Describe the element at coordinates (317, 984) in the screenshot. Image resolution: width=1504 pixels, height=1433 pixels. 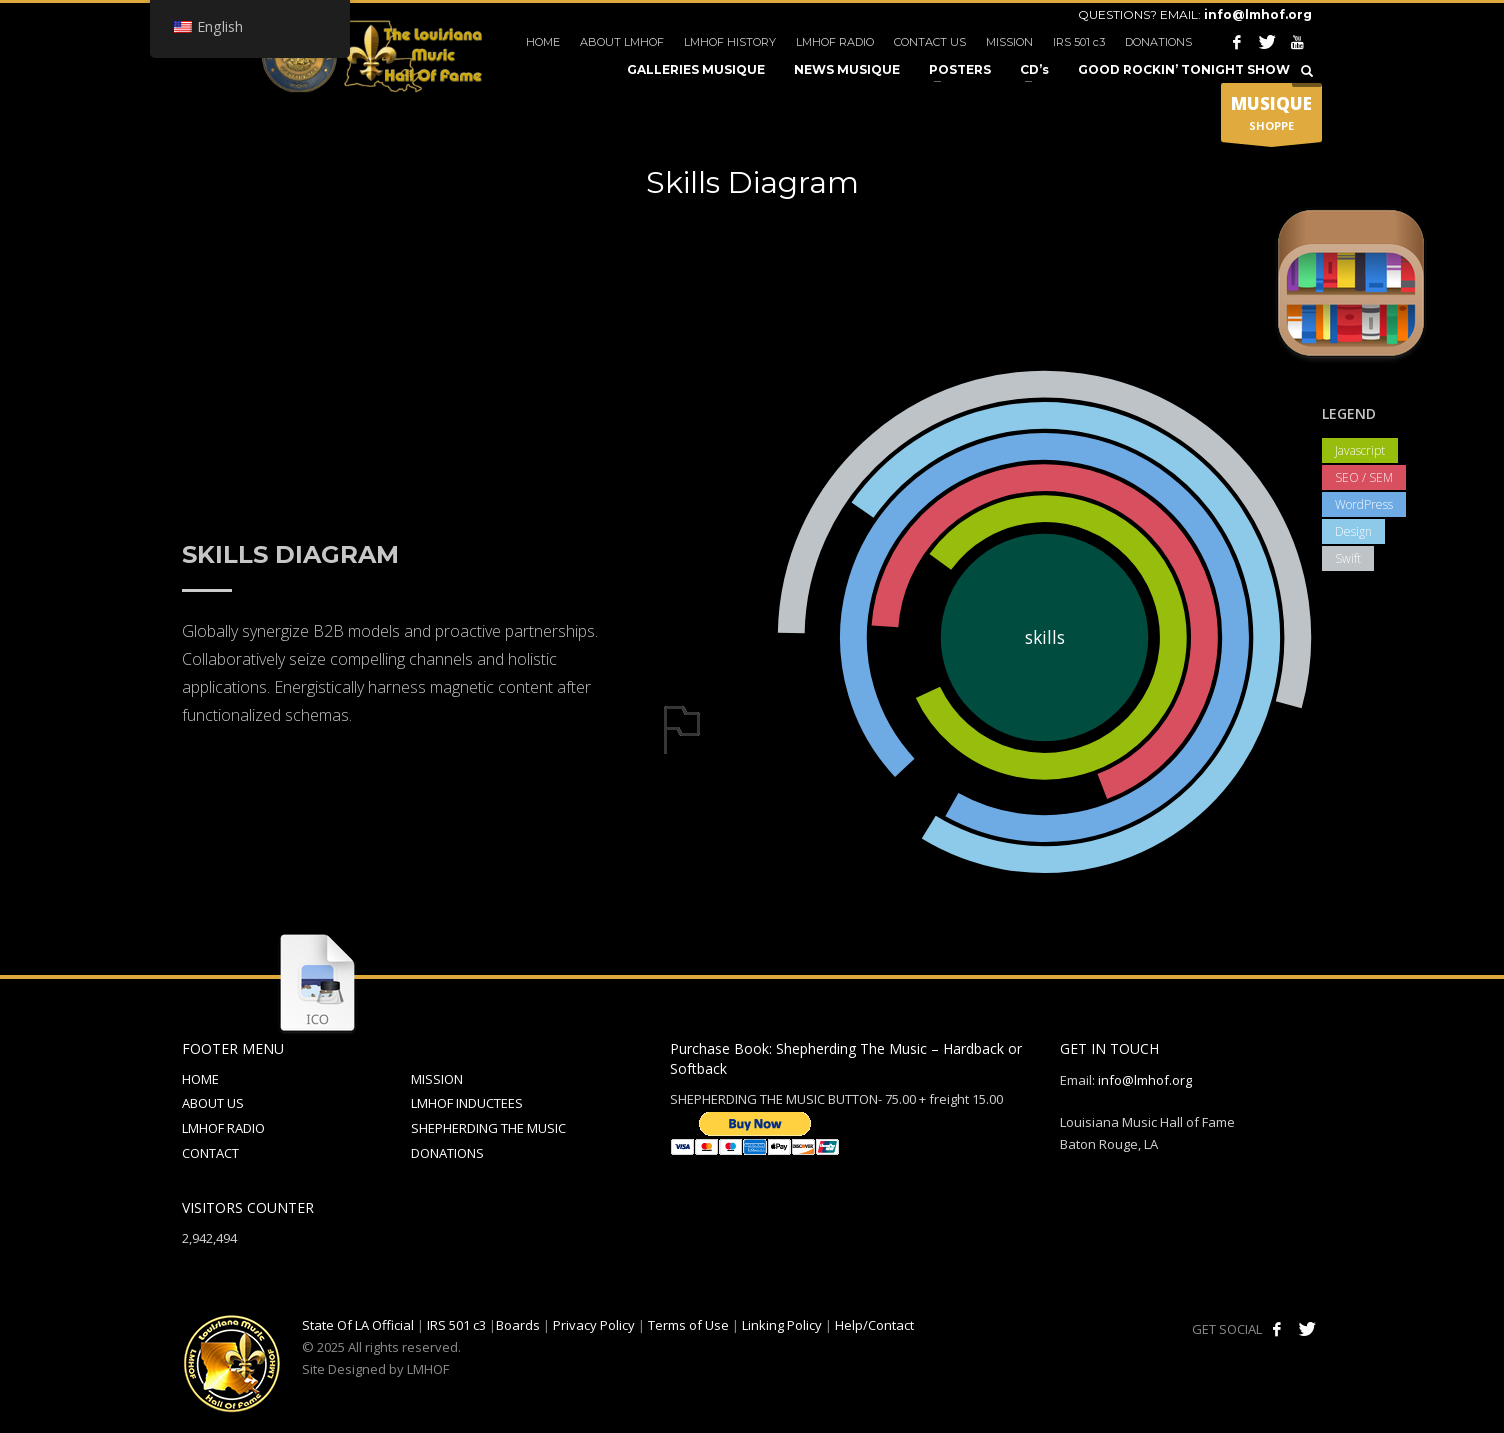
I see `an ico image file used for icons and favicons` at that location.